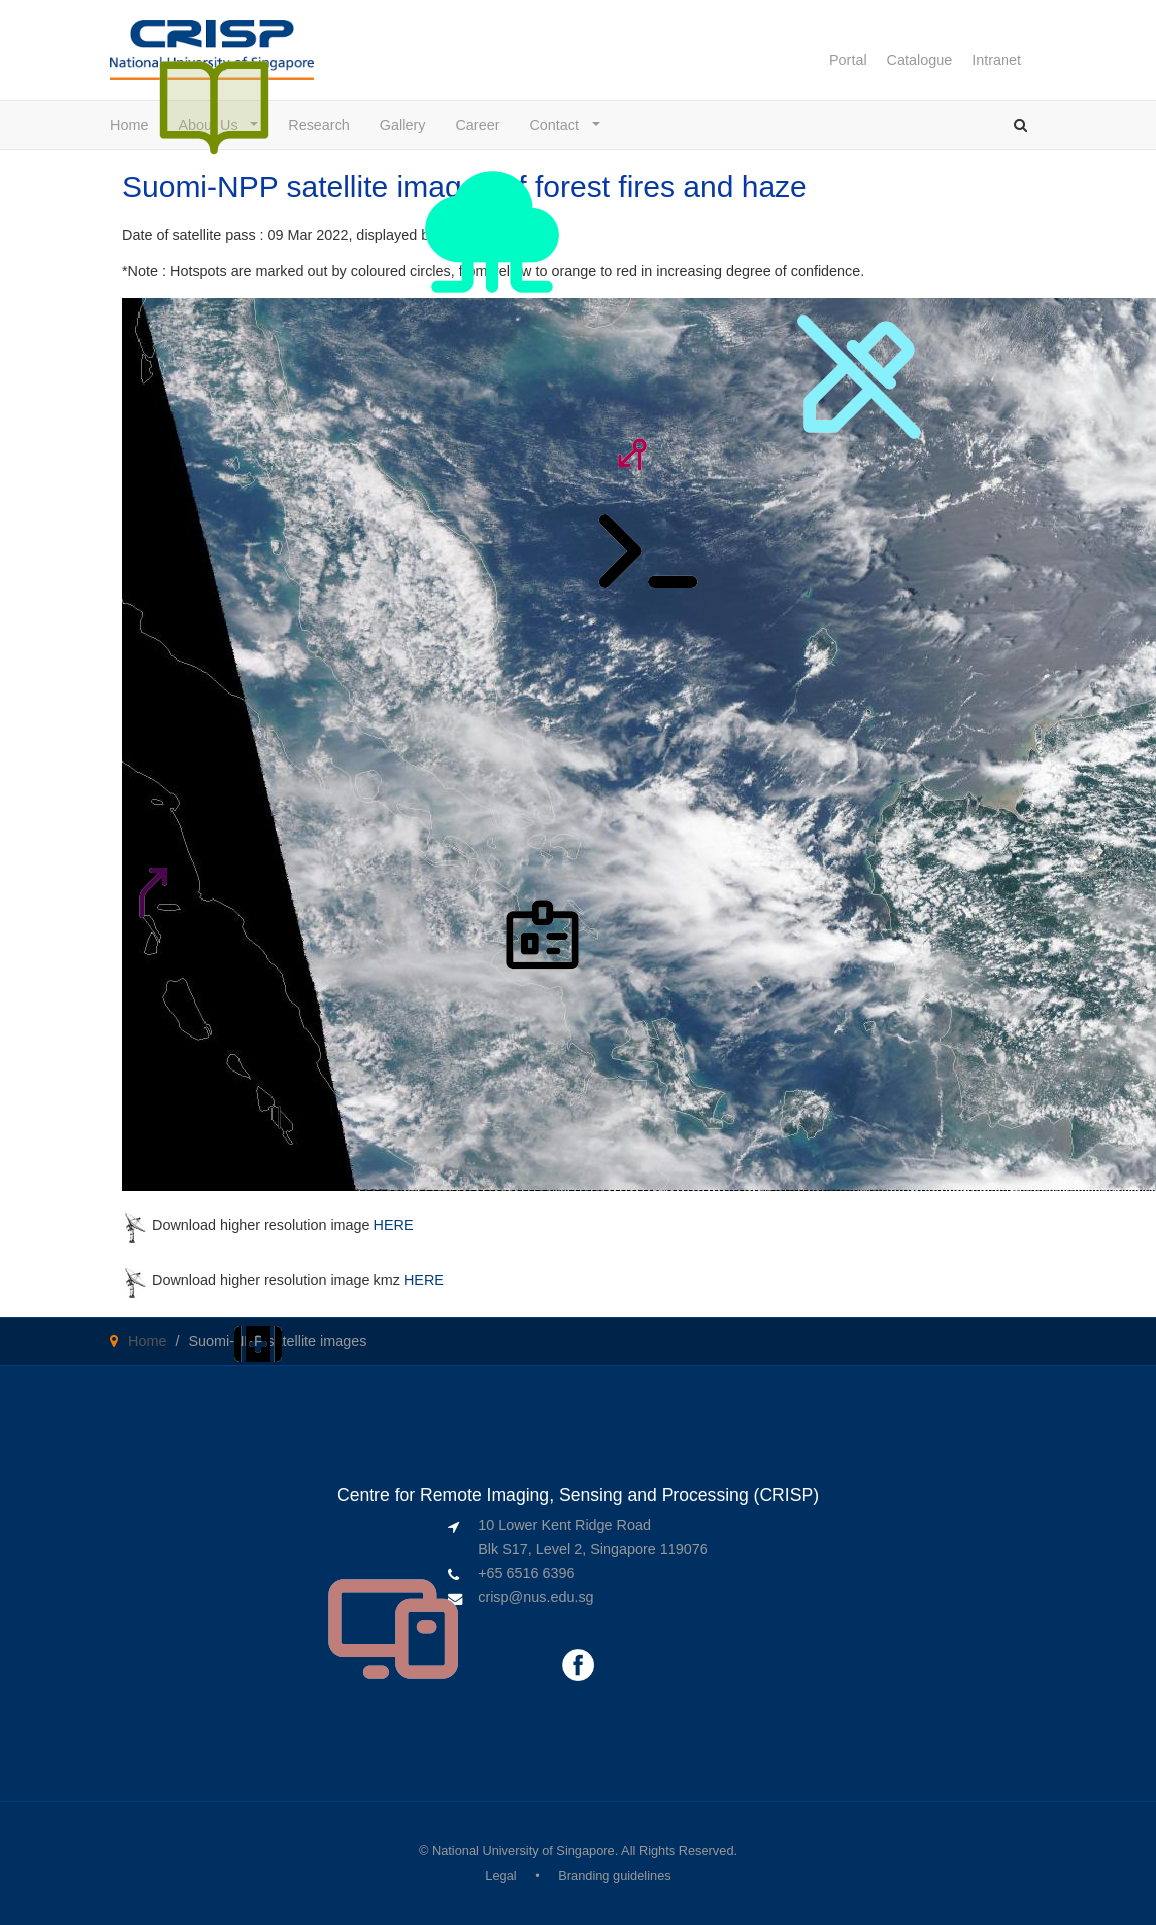  Describe the element at coordinates (152, 893) in the screenshot. I see `bear right at the next turn` at that location.